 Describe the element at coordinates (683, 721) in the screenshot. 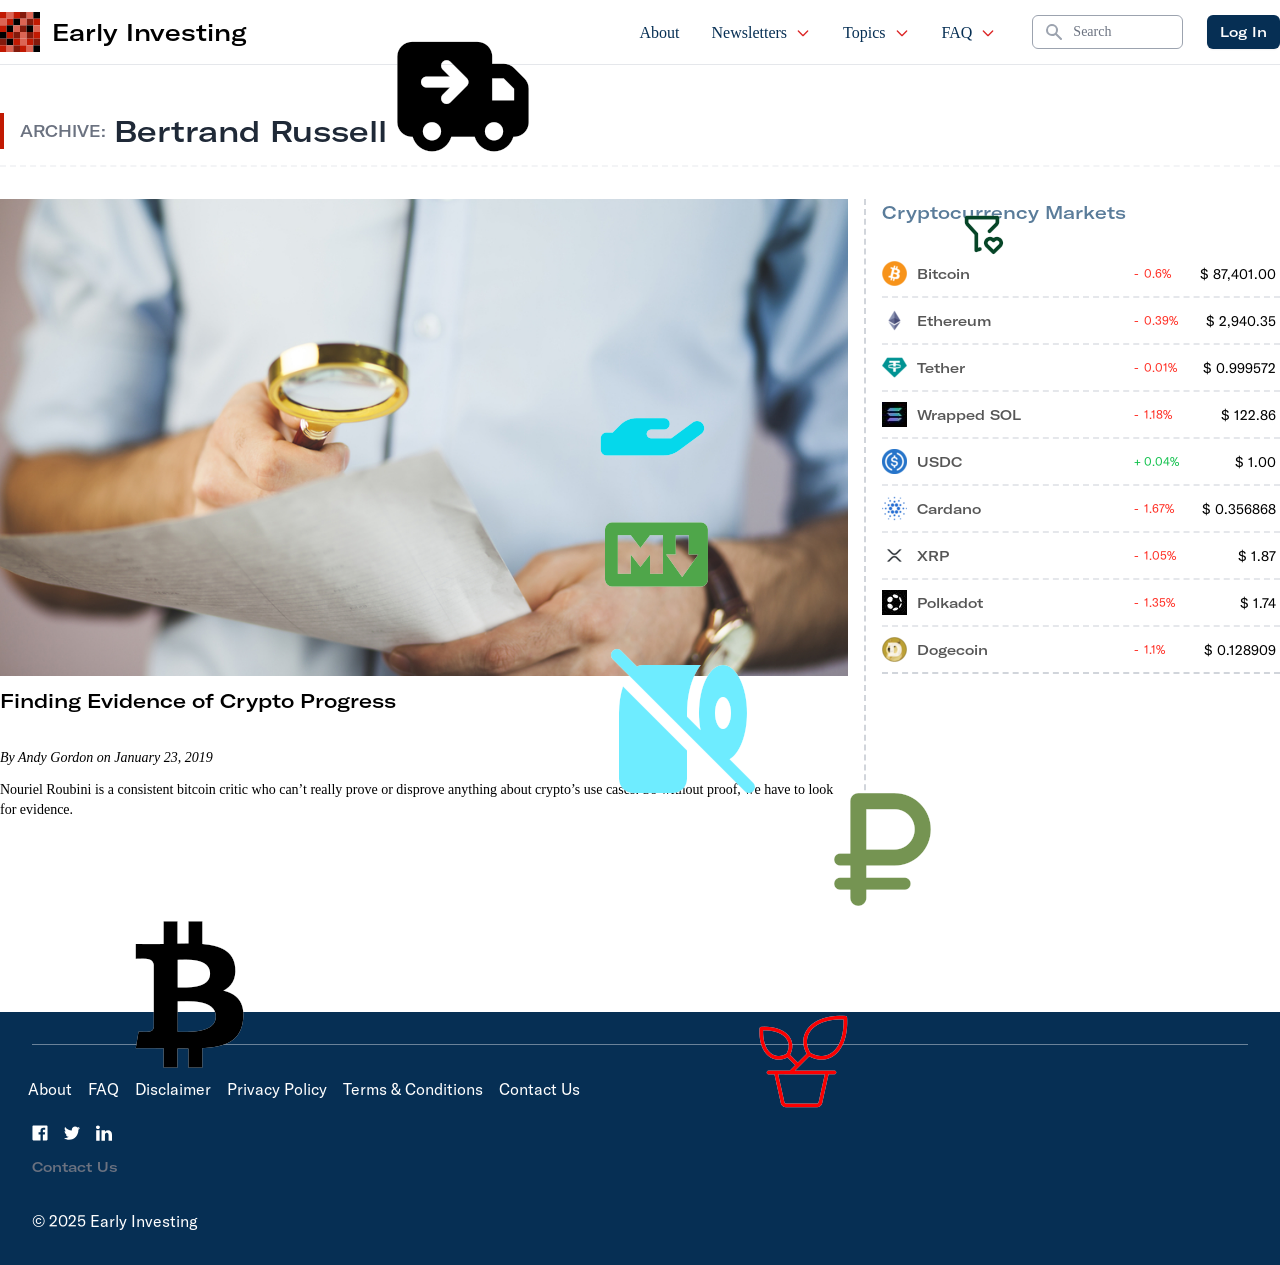

I see `indicates toilet paper is out of stock or unavailable` at that location.